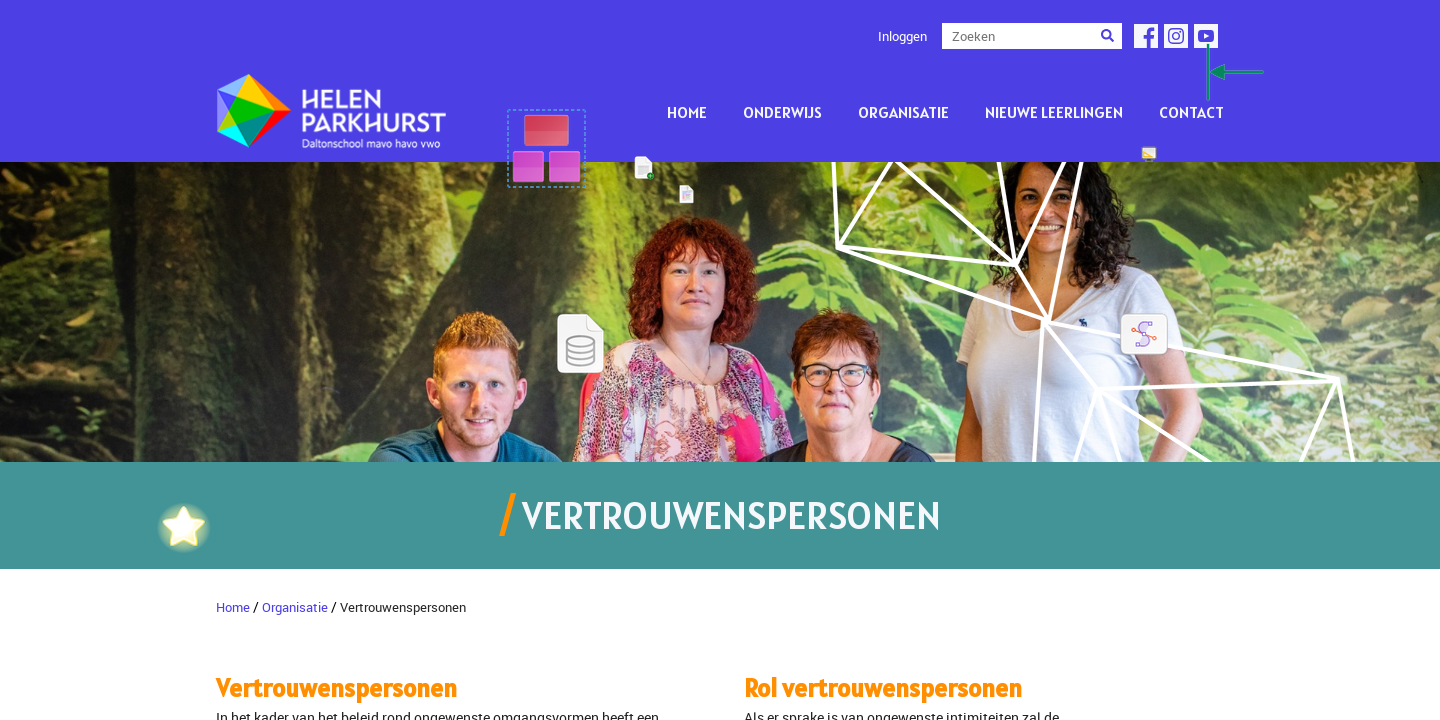 Image resolution: width=1440 pixels, height=720 pixels. What do you see at coordinates (182, 528) in the screenshot?
I see `indicates a new or recently added item` at bounding box center [182, 528].